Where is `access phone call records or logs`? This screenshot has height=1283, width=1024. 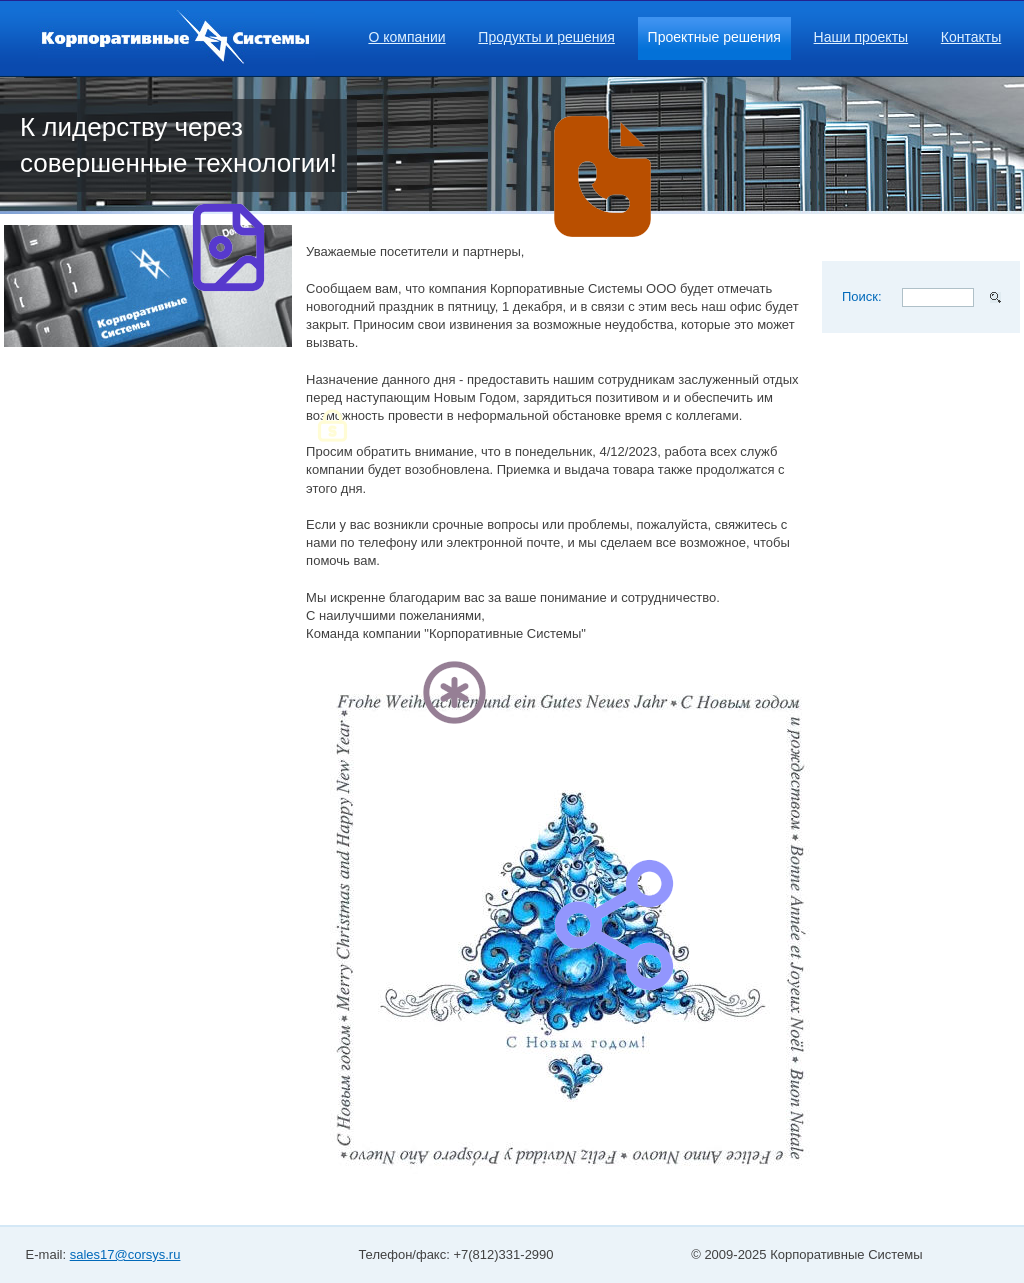
access phone call records or logs is located at coordinates (602, 176).